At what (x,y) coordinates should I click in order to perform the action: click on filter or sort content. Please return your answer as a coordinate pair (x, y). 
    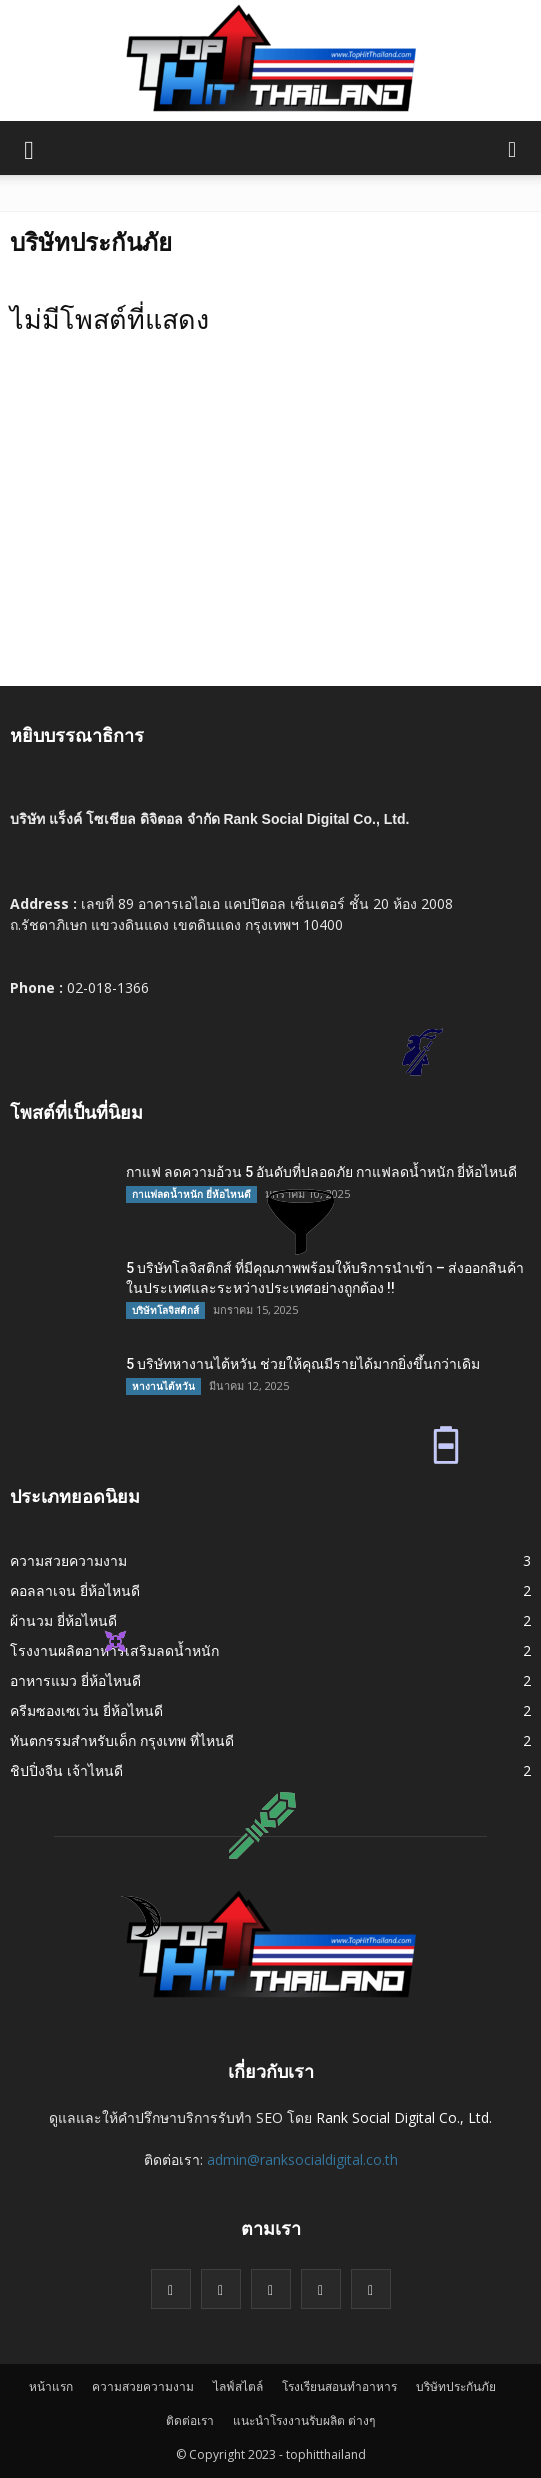
    Looking at the image, I should click on (301, 1222).